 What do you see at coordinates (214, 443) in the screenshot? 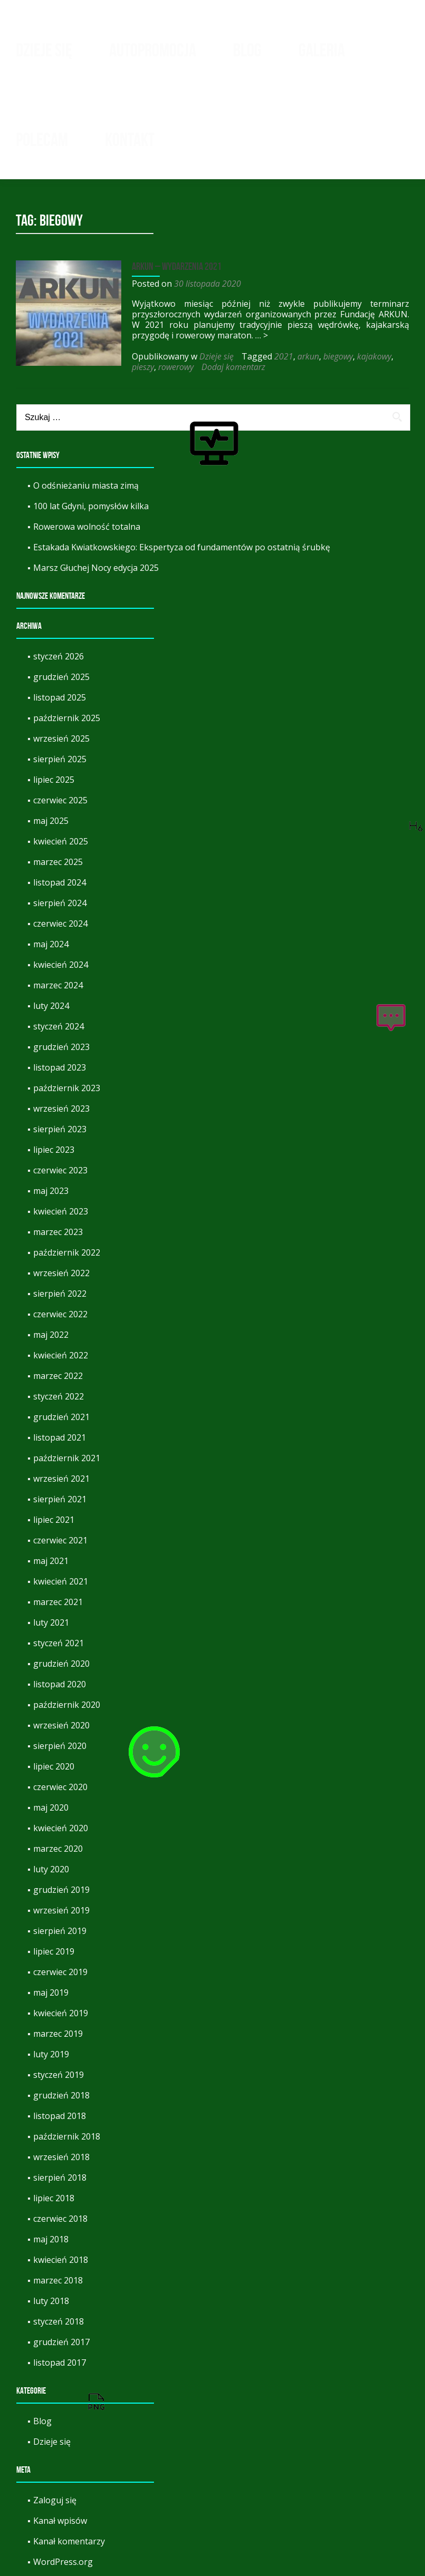
I see `view heart rate or vital sign data` at bounding box center [214, 443].